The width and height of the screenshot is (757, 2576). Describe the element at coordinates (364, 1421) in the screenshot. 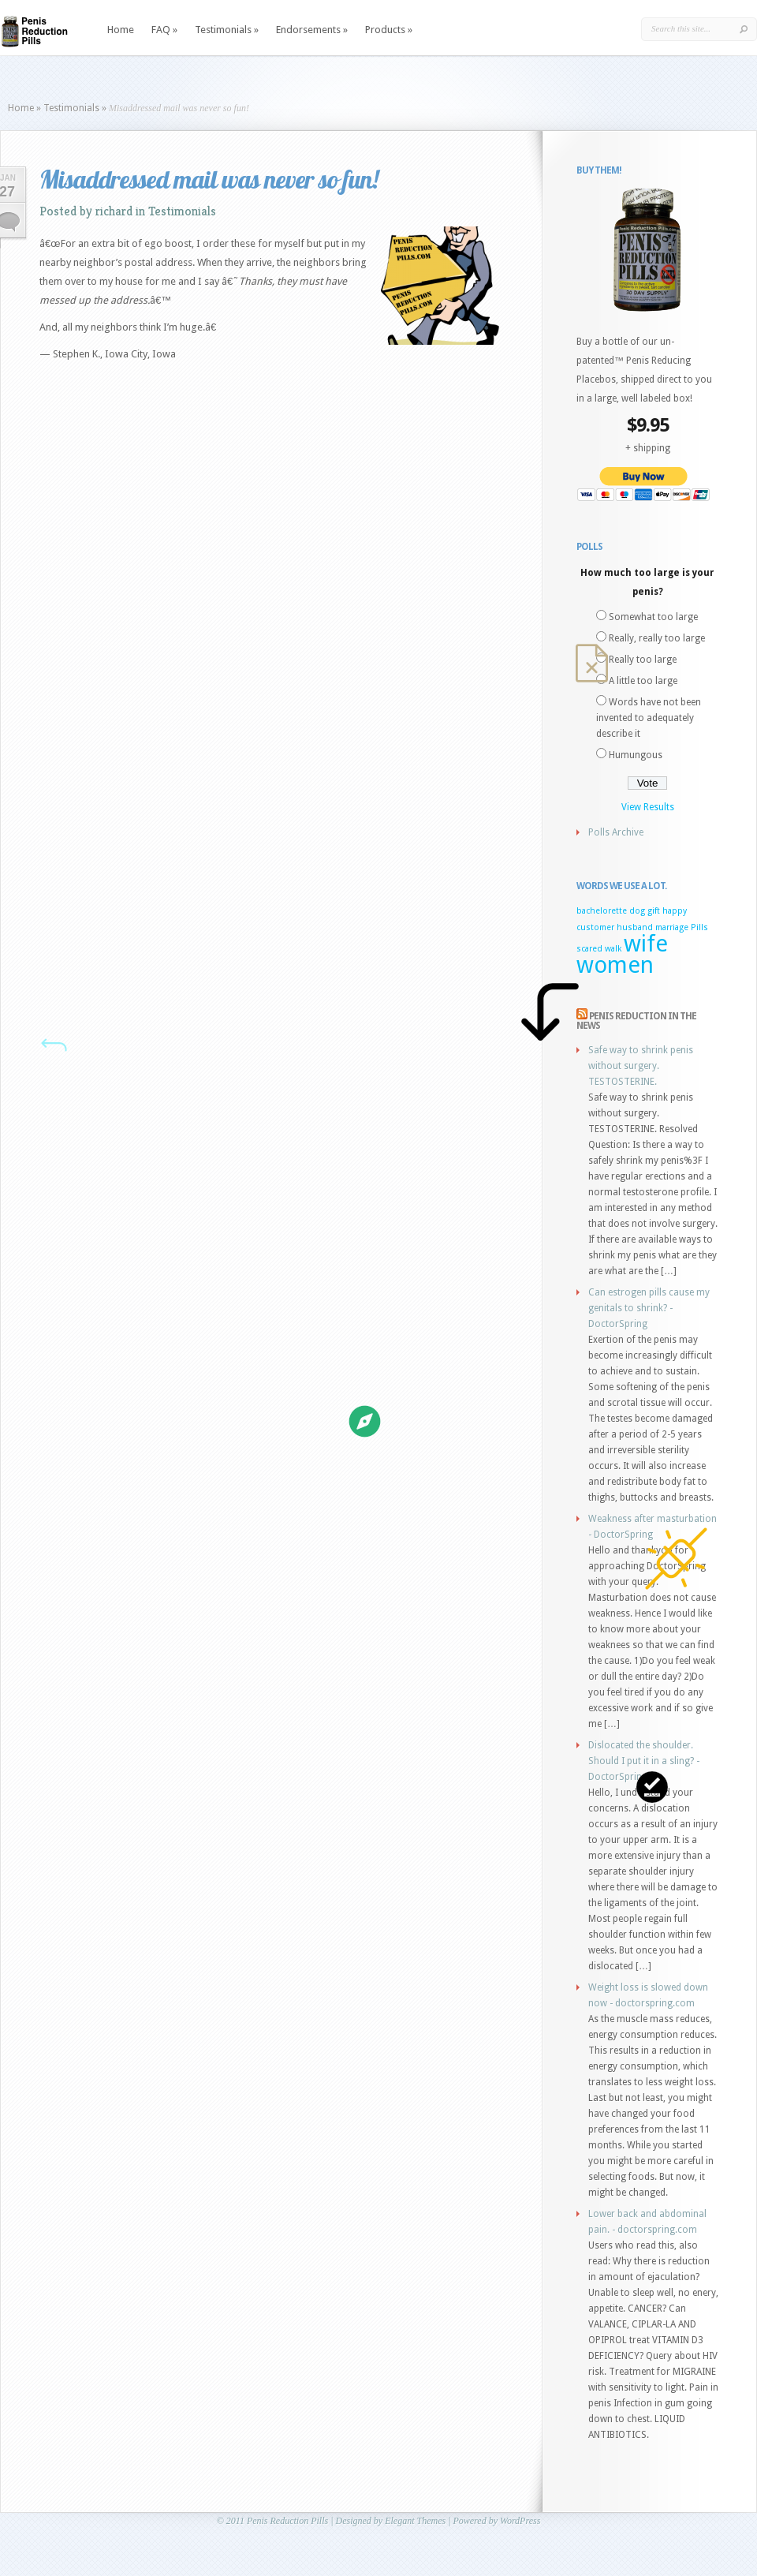

I see `access navigation or direction features` at that location.